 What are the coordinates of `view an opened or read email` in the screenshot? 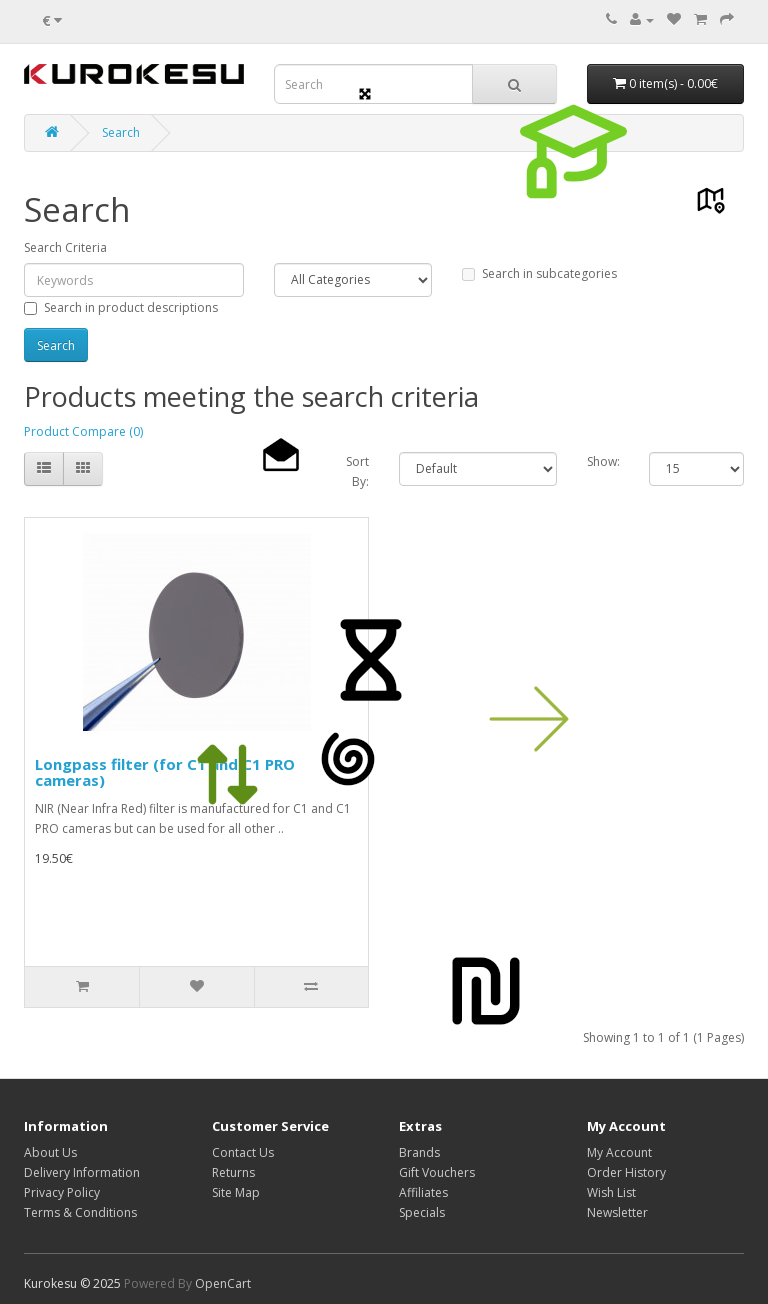 It's located at (281, 456).